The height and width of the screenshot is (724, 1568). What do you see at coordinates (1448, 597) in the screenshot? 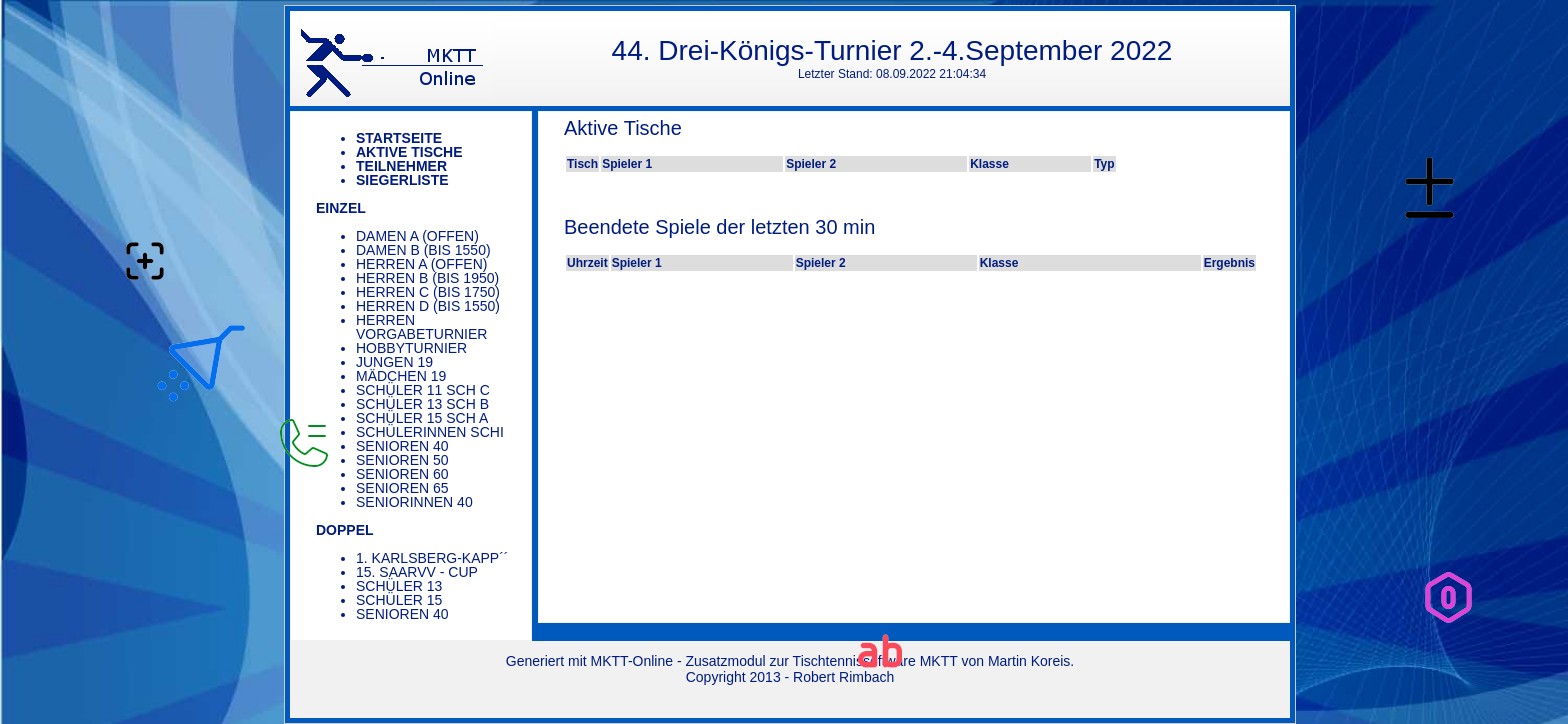
I see `indicates an "O" option or category in a hexagonal badge` at bounding box center [1448, 597].